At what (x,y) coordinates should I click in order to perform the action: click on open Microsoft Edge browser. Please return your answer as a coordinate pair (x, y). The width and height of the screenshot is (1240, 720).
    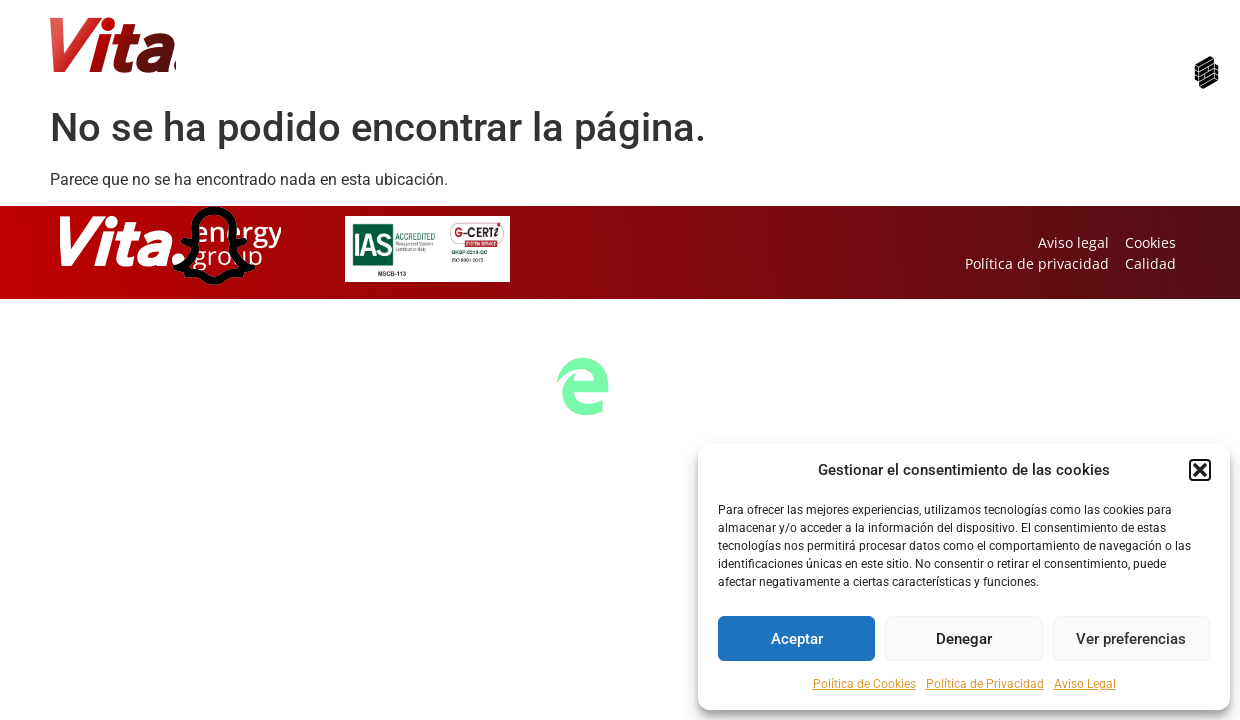
    Looking at the image, I should click on (582, 386).